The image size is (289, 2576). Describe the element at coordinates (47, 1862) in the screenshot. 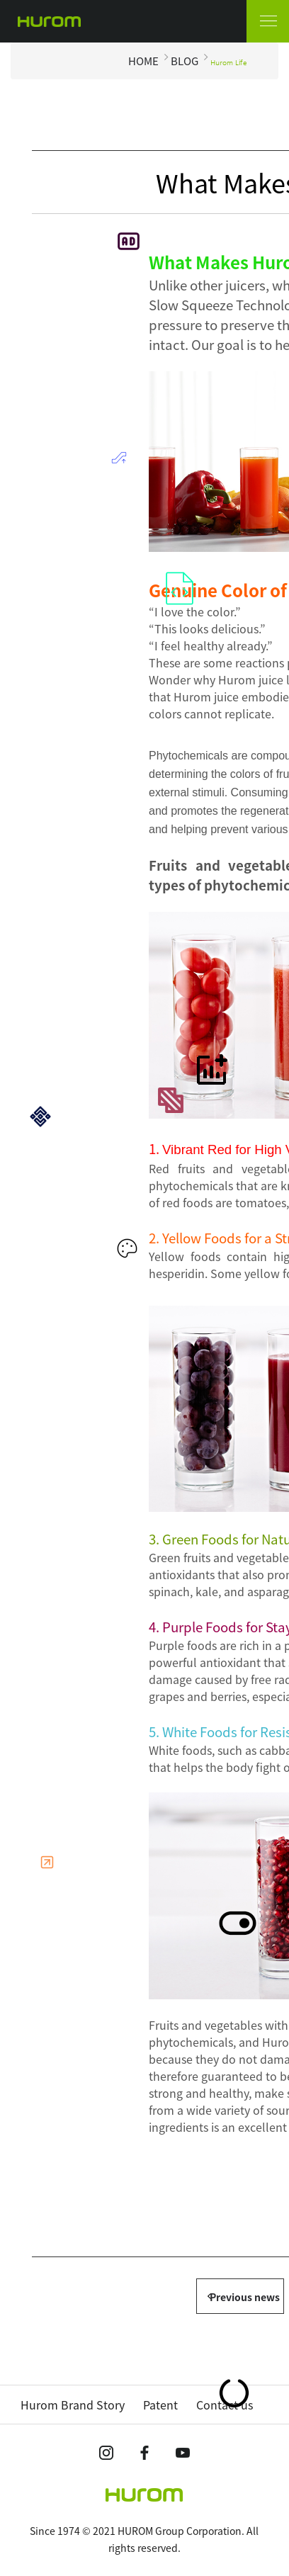

I see `open link in a new window or tab` at that location.